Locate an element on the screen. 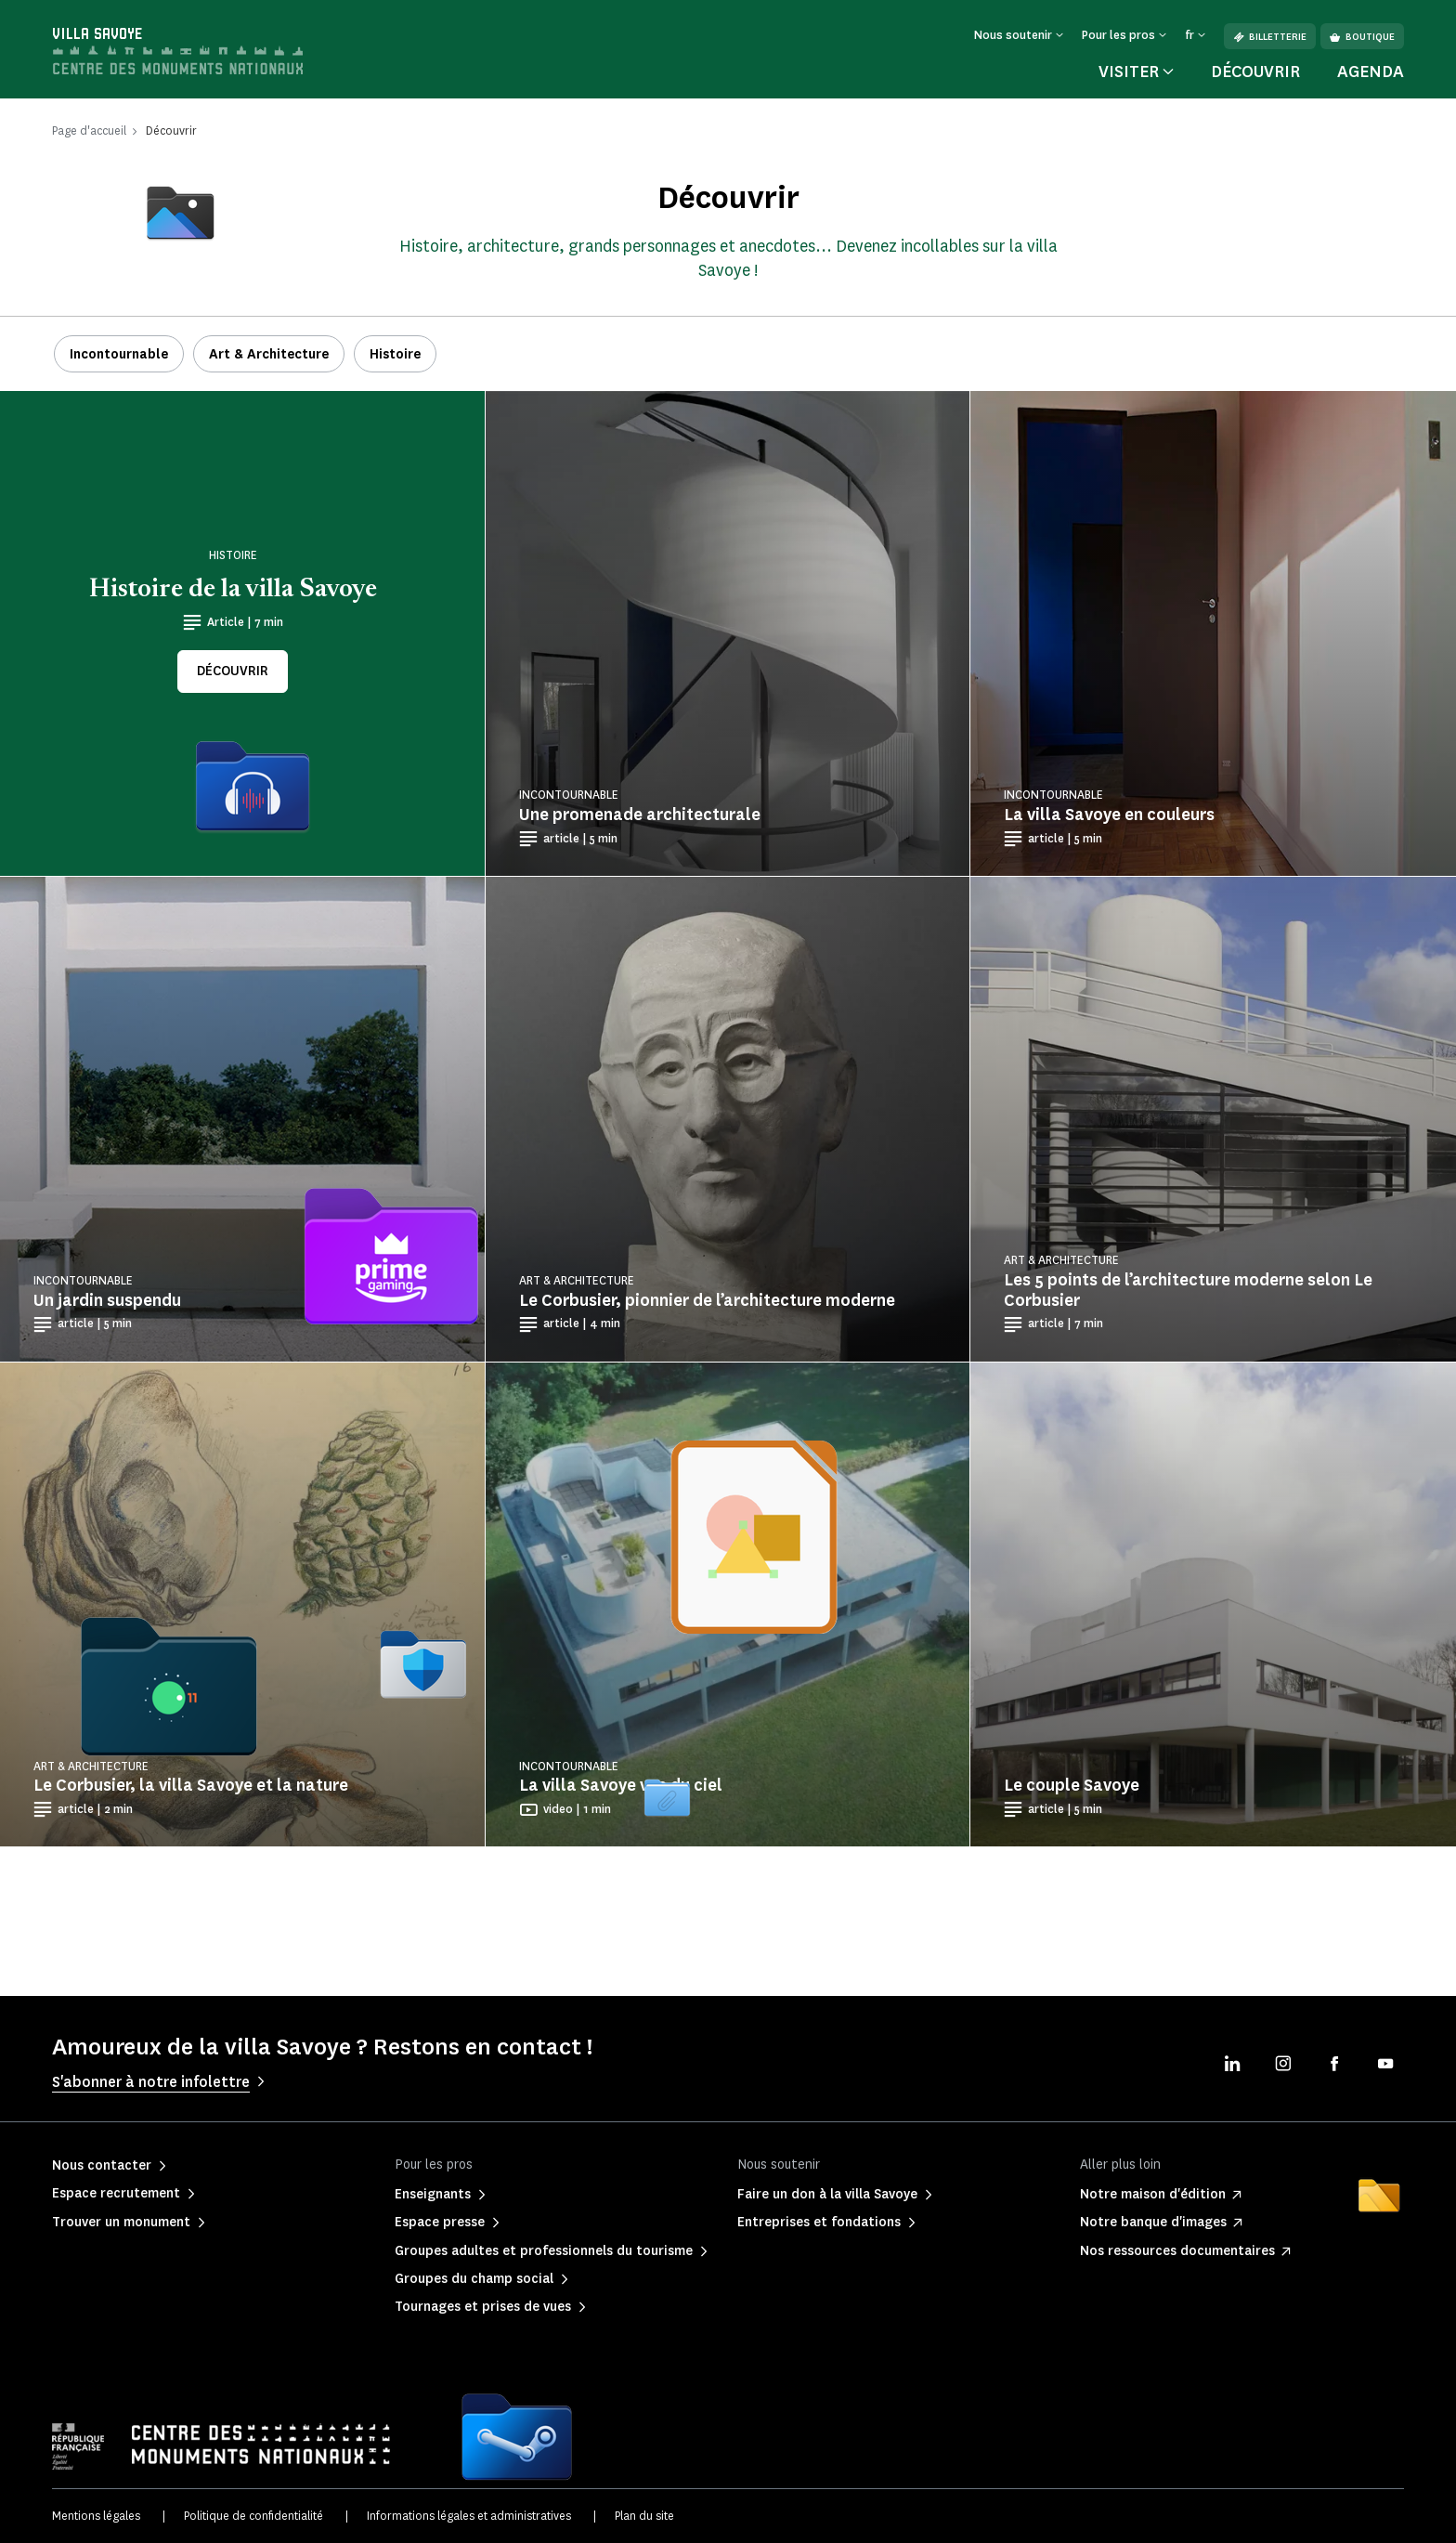 The width and height of the screenshot is (1456, 2543). open a libreoffice draw document is located at coordinates (754, 1537).